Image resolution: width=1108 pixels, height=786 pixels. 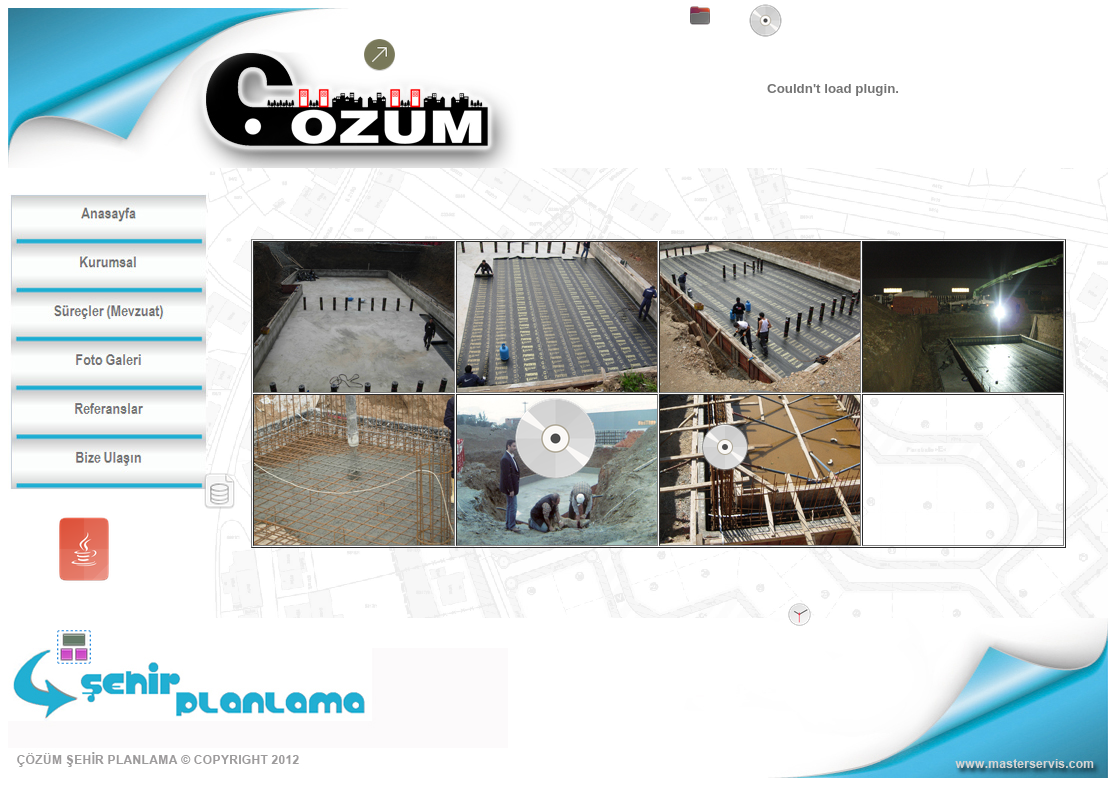 What do you see at coordinates (700, 15) in the screenshot?
I see `indicates an open or expanded folder` at bounding box center [700, 15].